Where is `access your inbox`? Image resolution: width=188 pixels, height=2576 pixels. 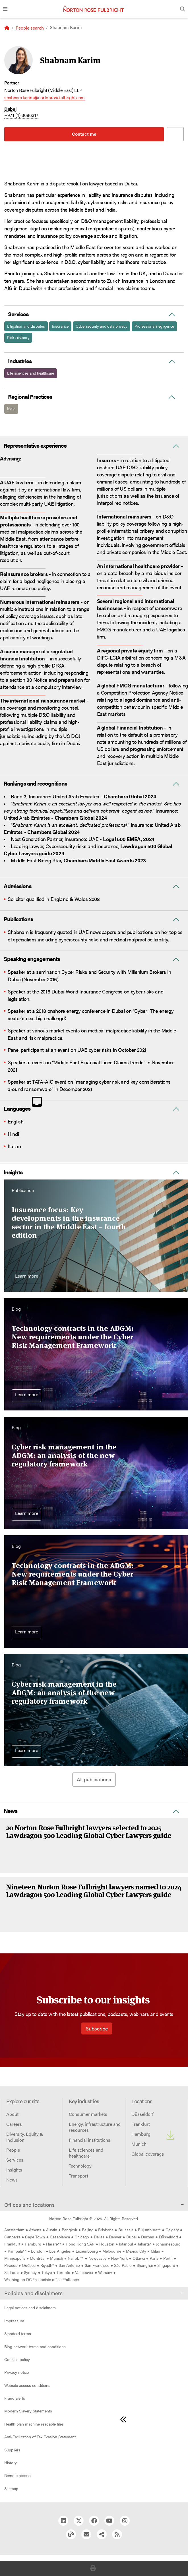
access your inbox is located at coordinates (37, 1102).